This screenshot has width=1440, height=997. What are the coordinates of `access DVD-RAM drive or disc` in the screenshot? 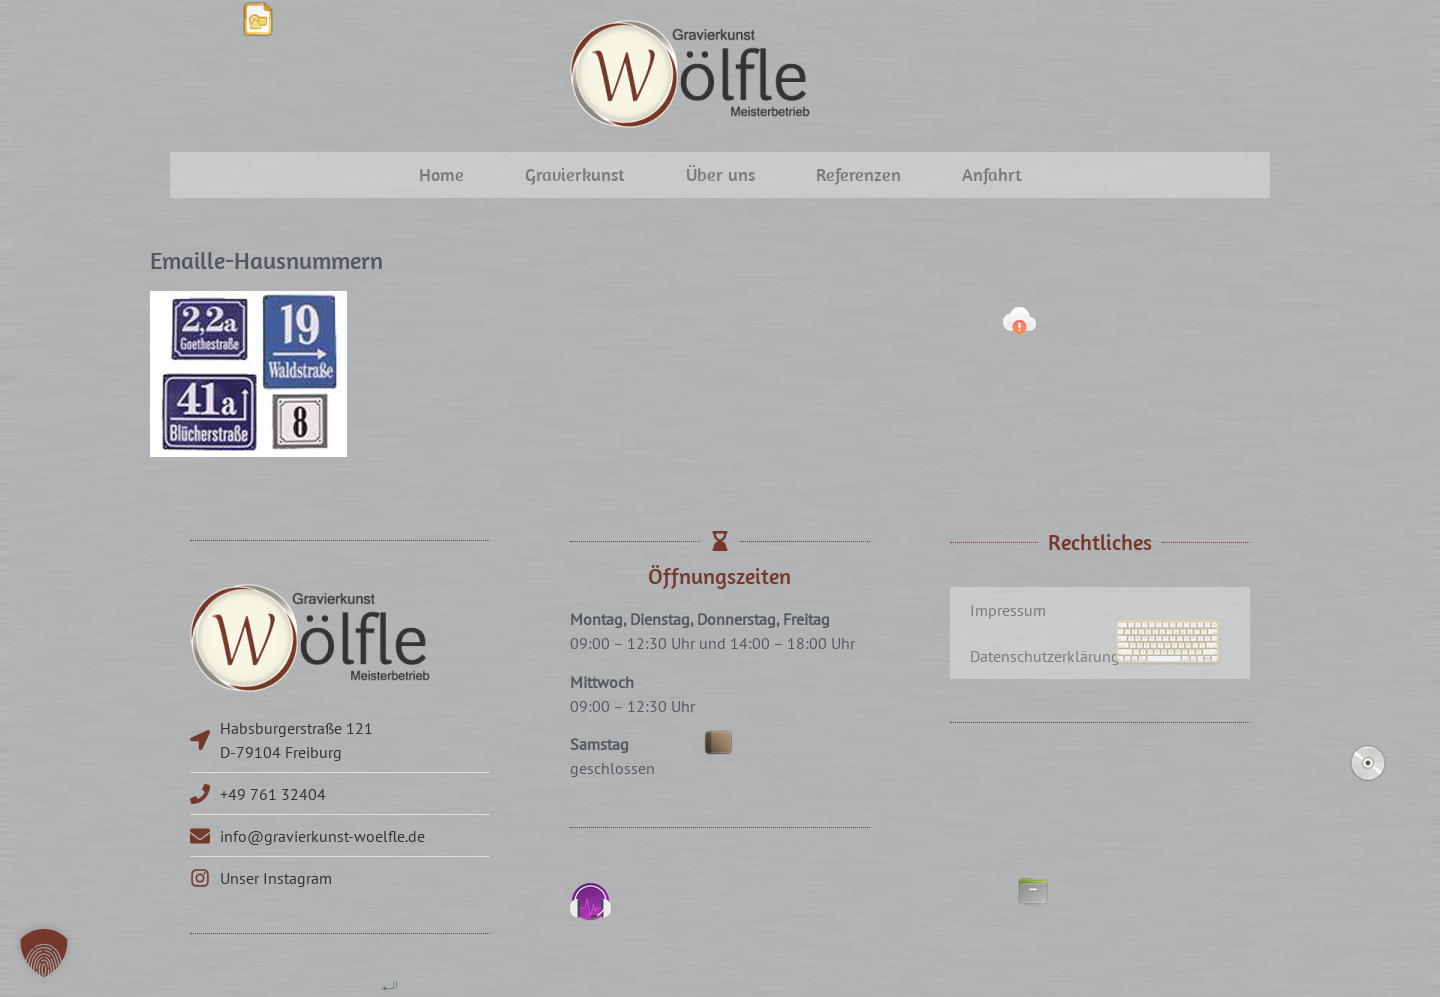 It's located at (1368, 763).